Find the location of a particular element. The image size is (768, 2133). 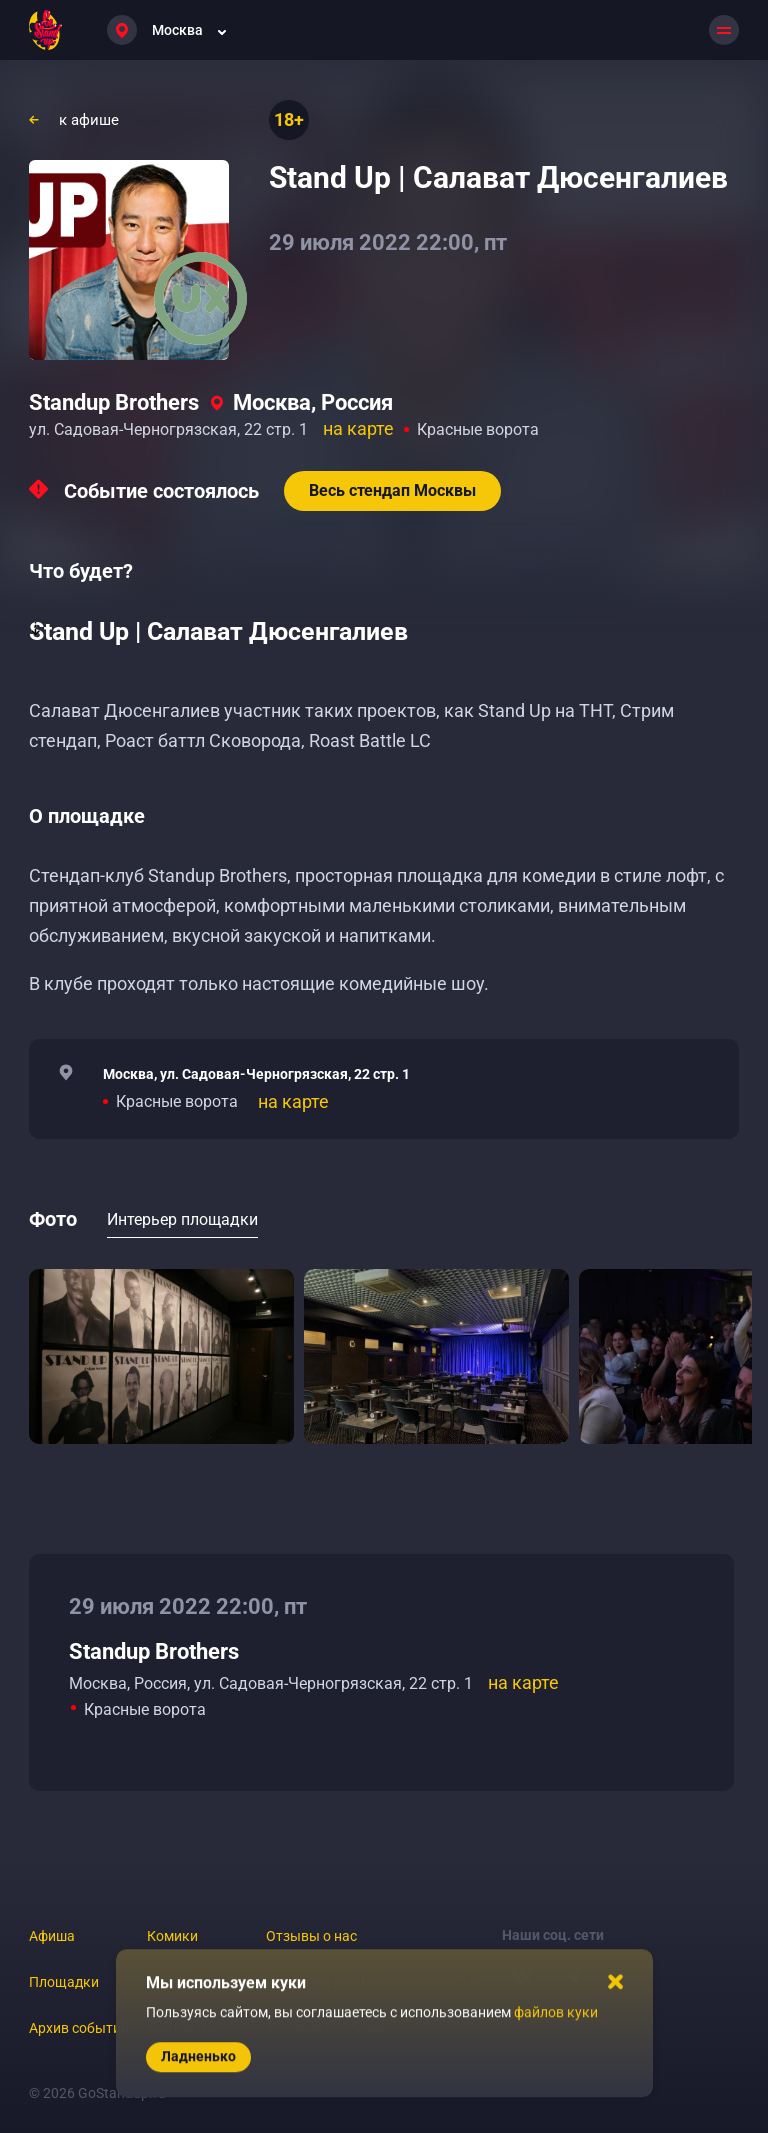

download in progress is located at coordinates (35, 628).